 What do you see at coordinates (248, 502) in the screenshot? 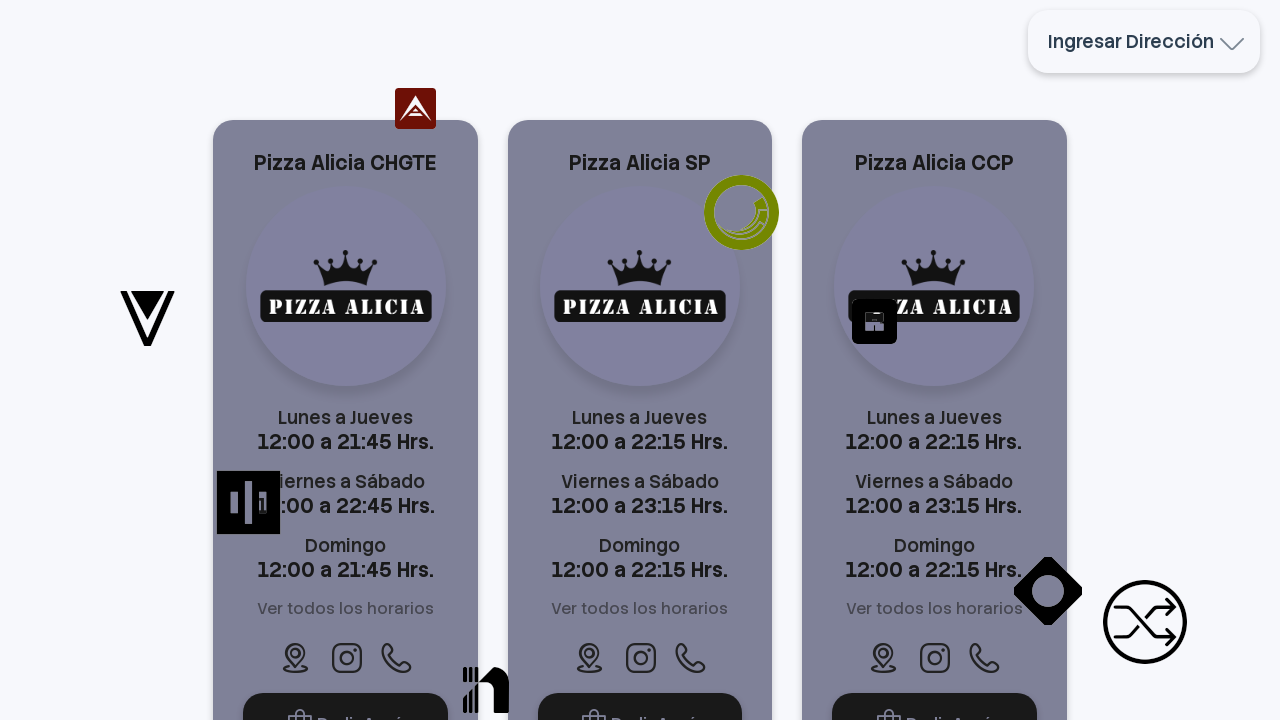
I see `activate voice recognition or speech input` at bounding box center [248, 502].